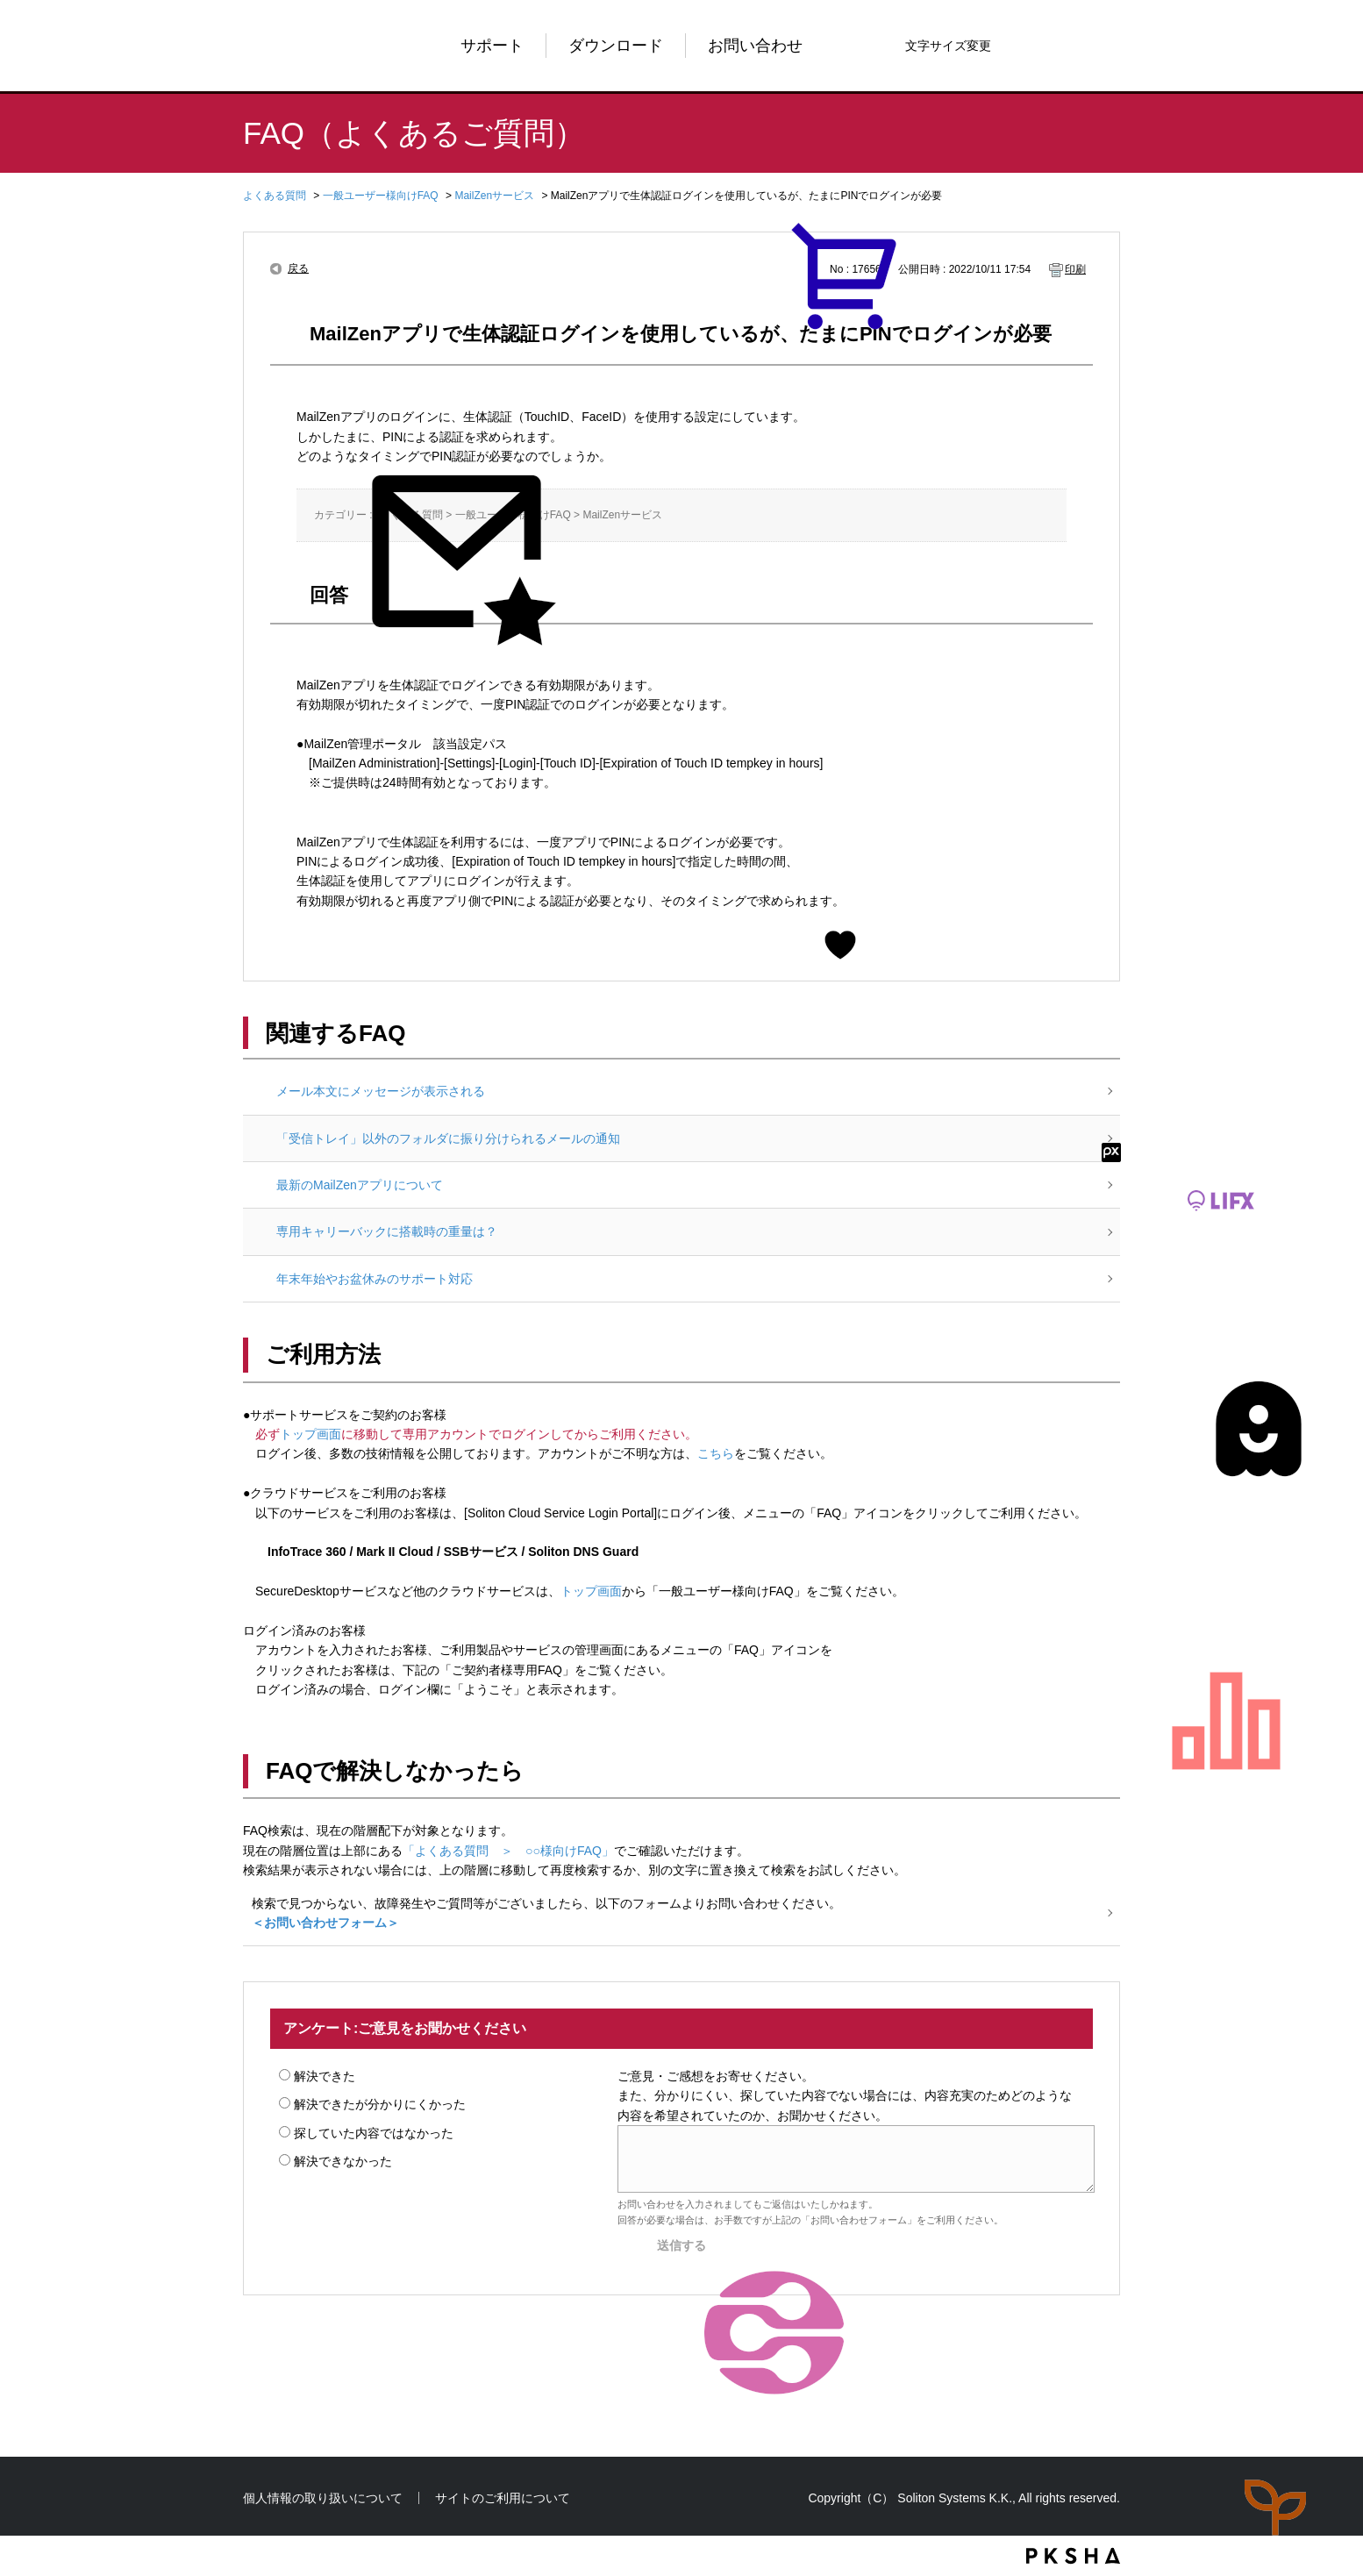 The image size is (1363, 2576). What do you see at coordinates (456, 551) in the screenshot?
I see `view starred or important emails` at bounding box center [456, 551].